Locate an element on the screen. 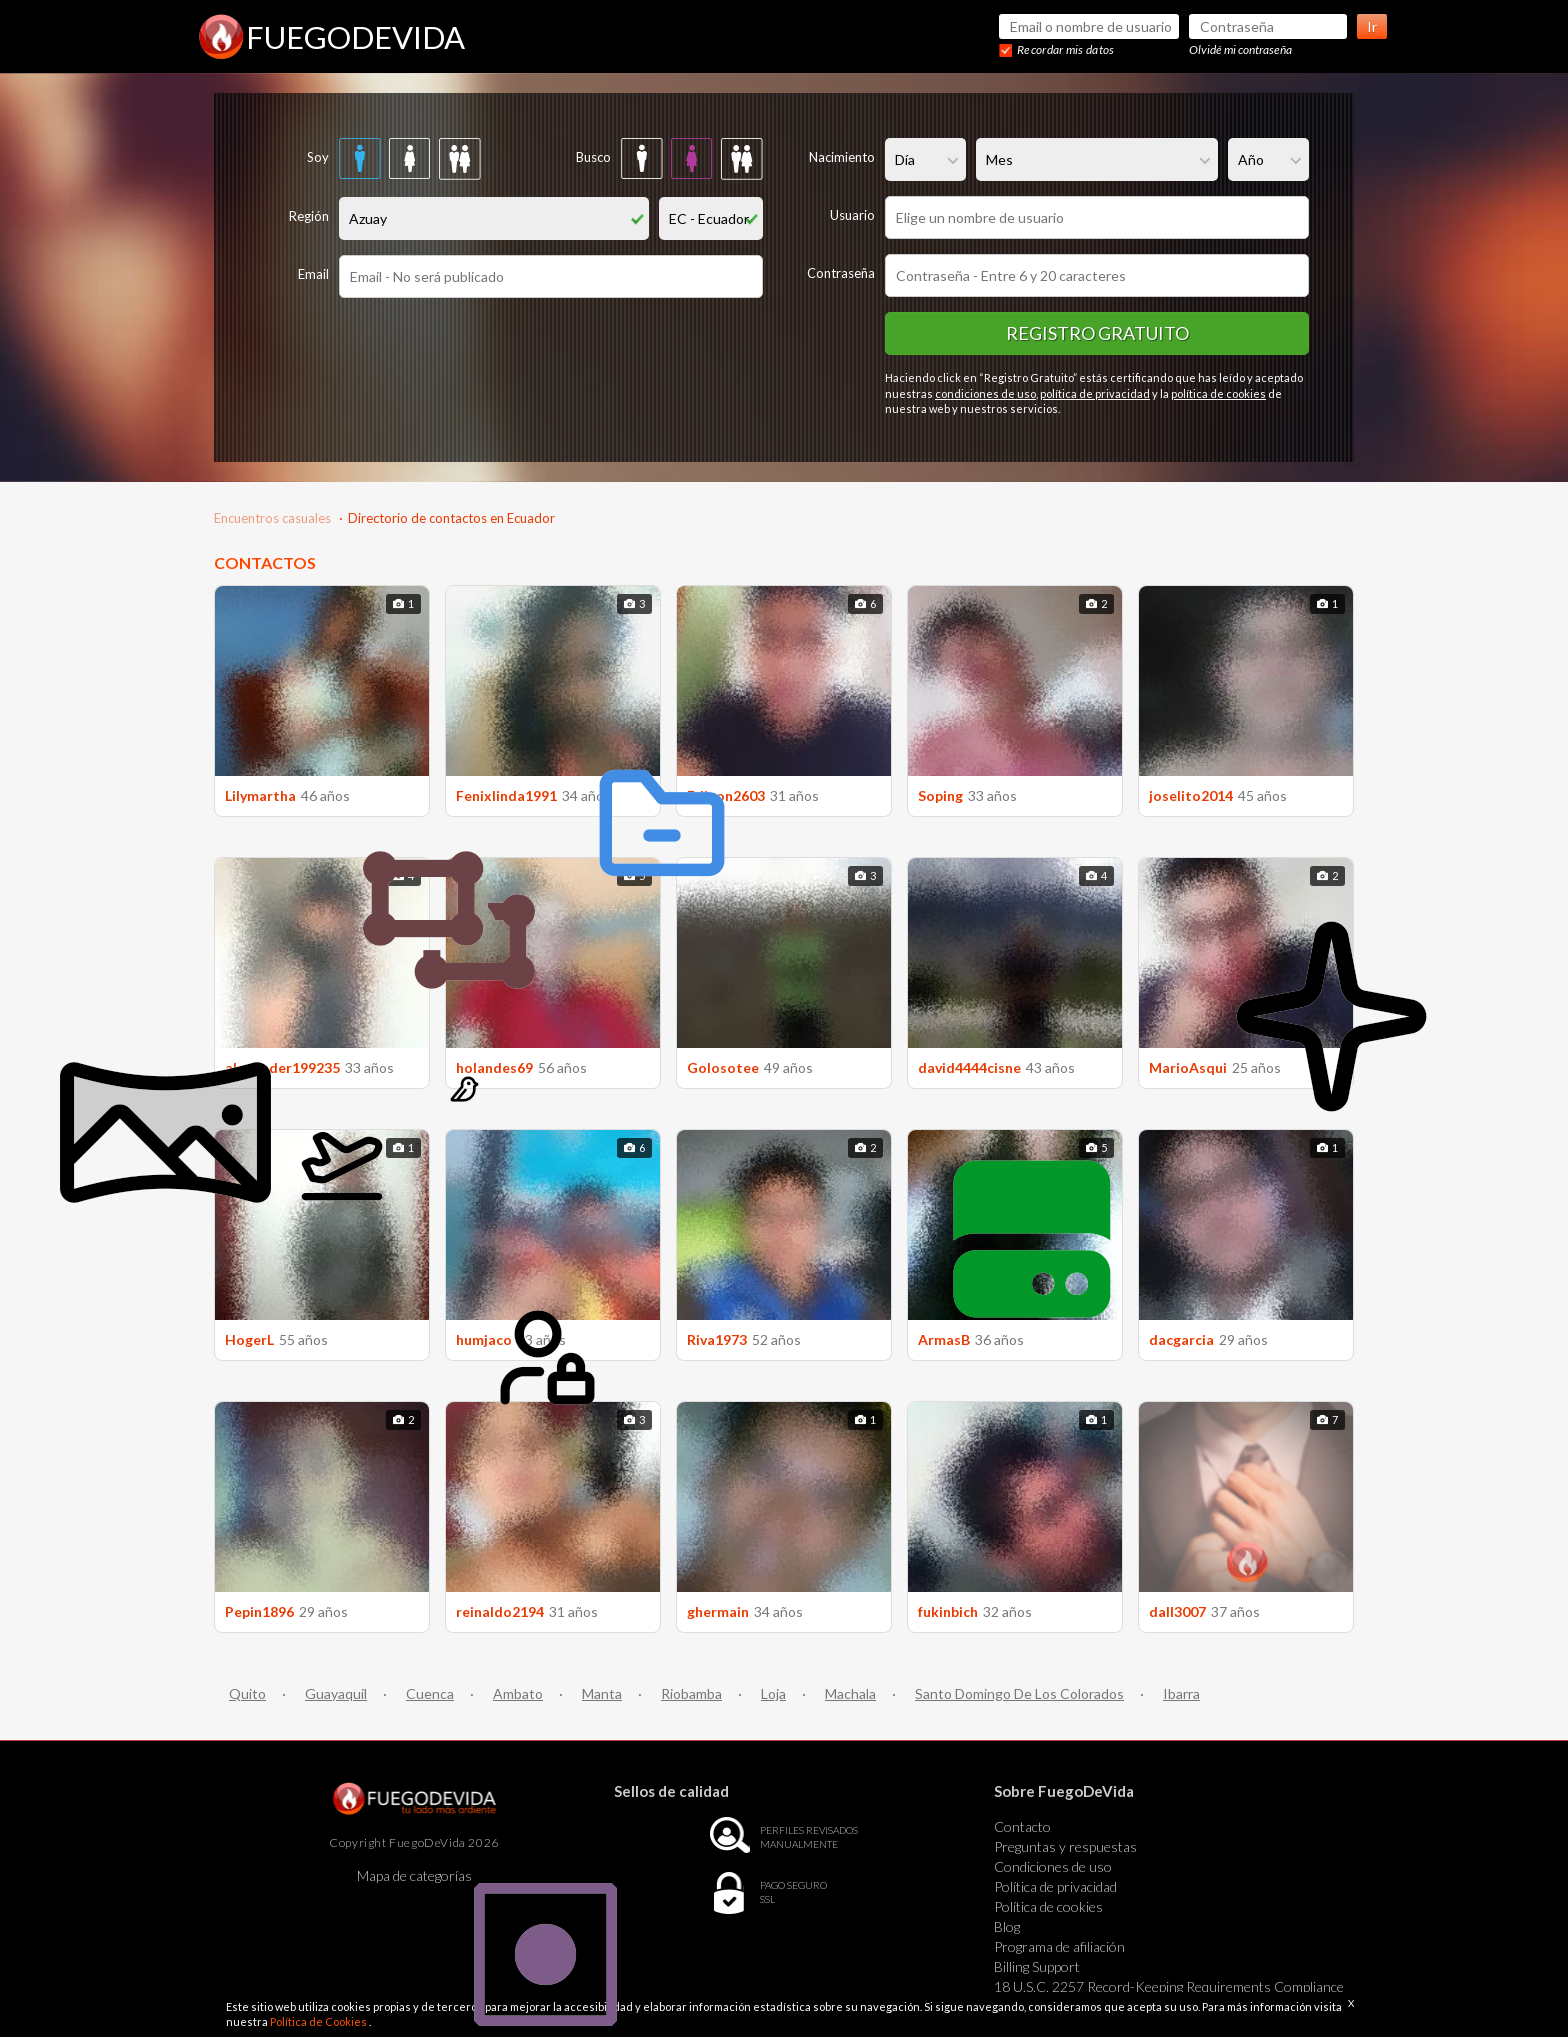 The image size is (1568, 2037). flight departure status indicator is located at coordinates (342, 1160).